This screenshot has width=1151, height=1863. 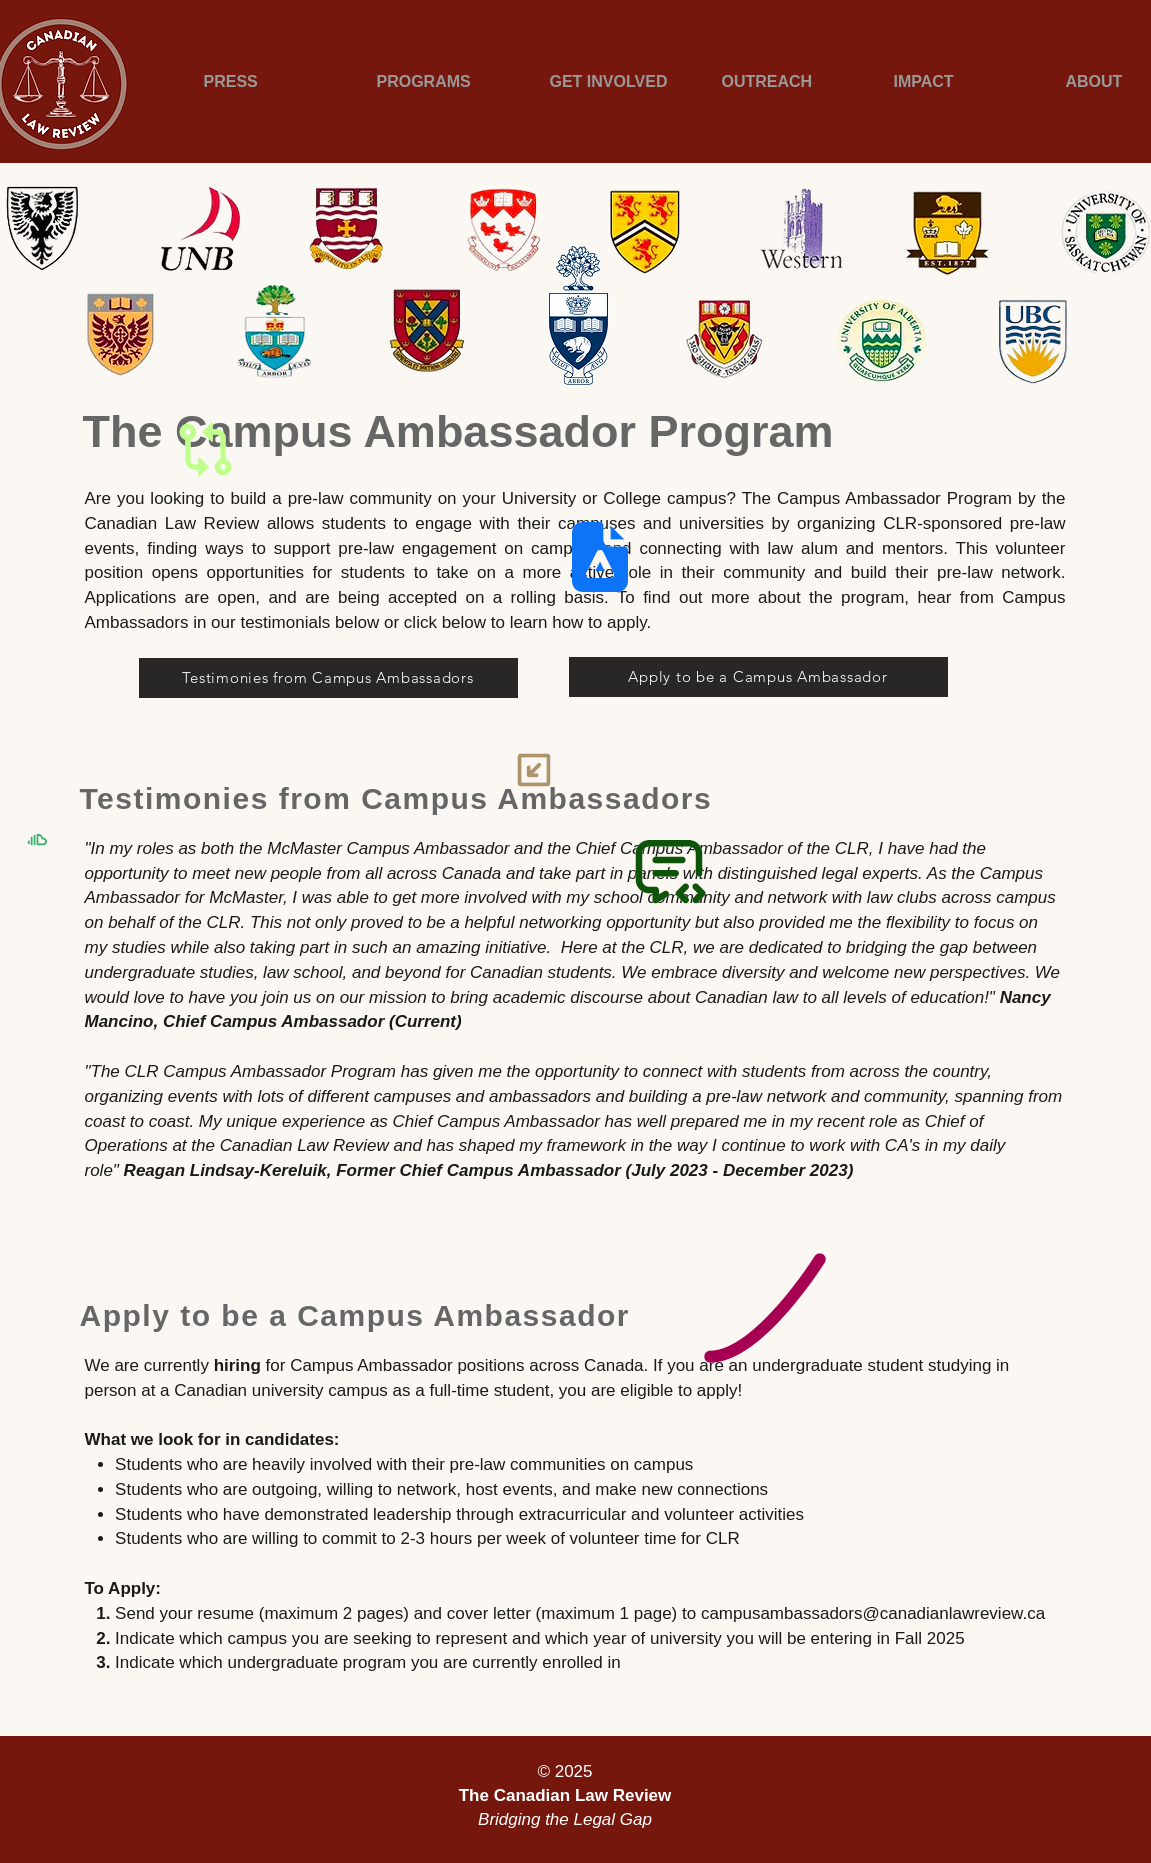 I want to click on view file changes or differences, so click(x=600, y=557).